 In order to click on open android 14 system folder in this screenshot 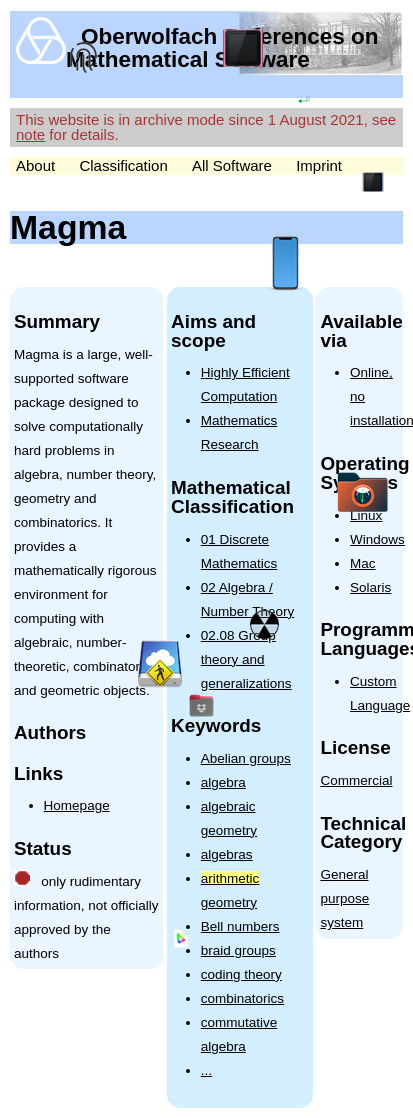, I will do `click(362, 493)`.